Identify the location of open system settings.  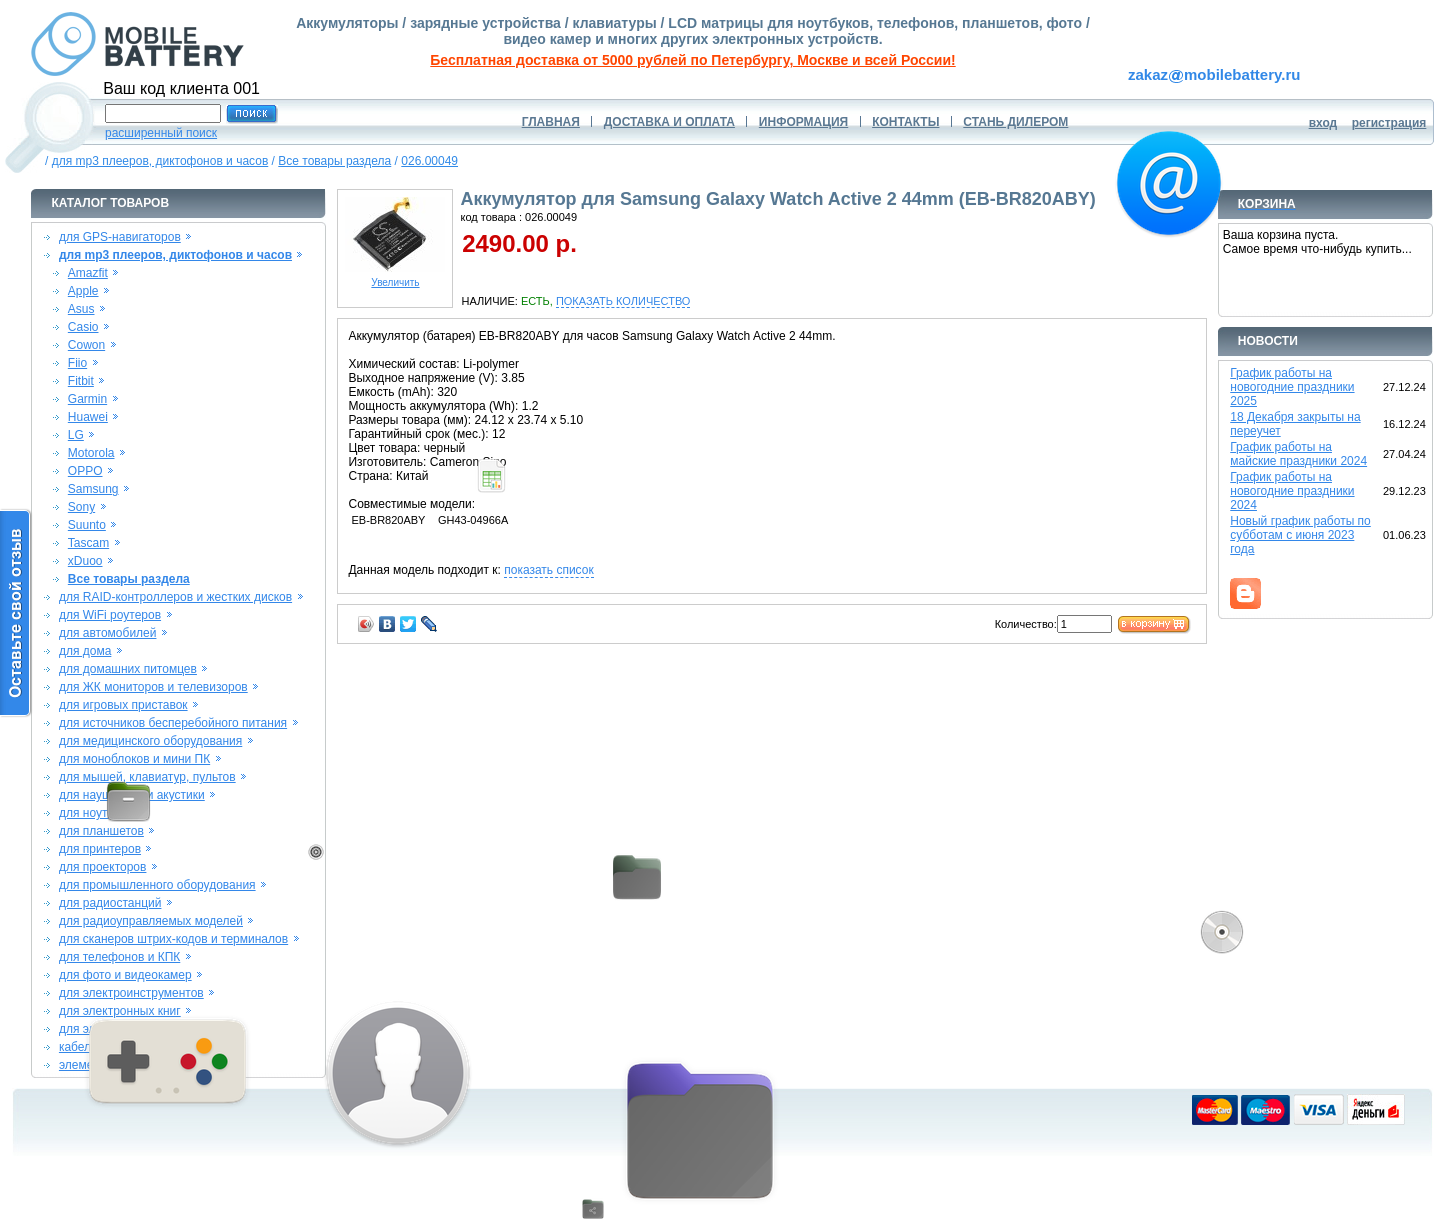
(316, 852).